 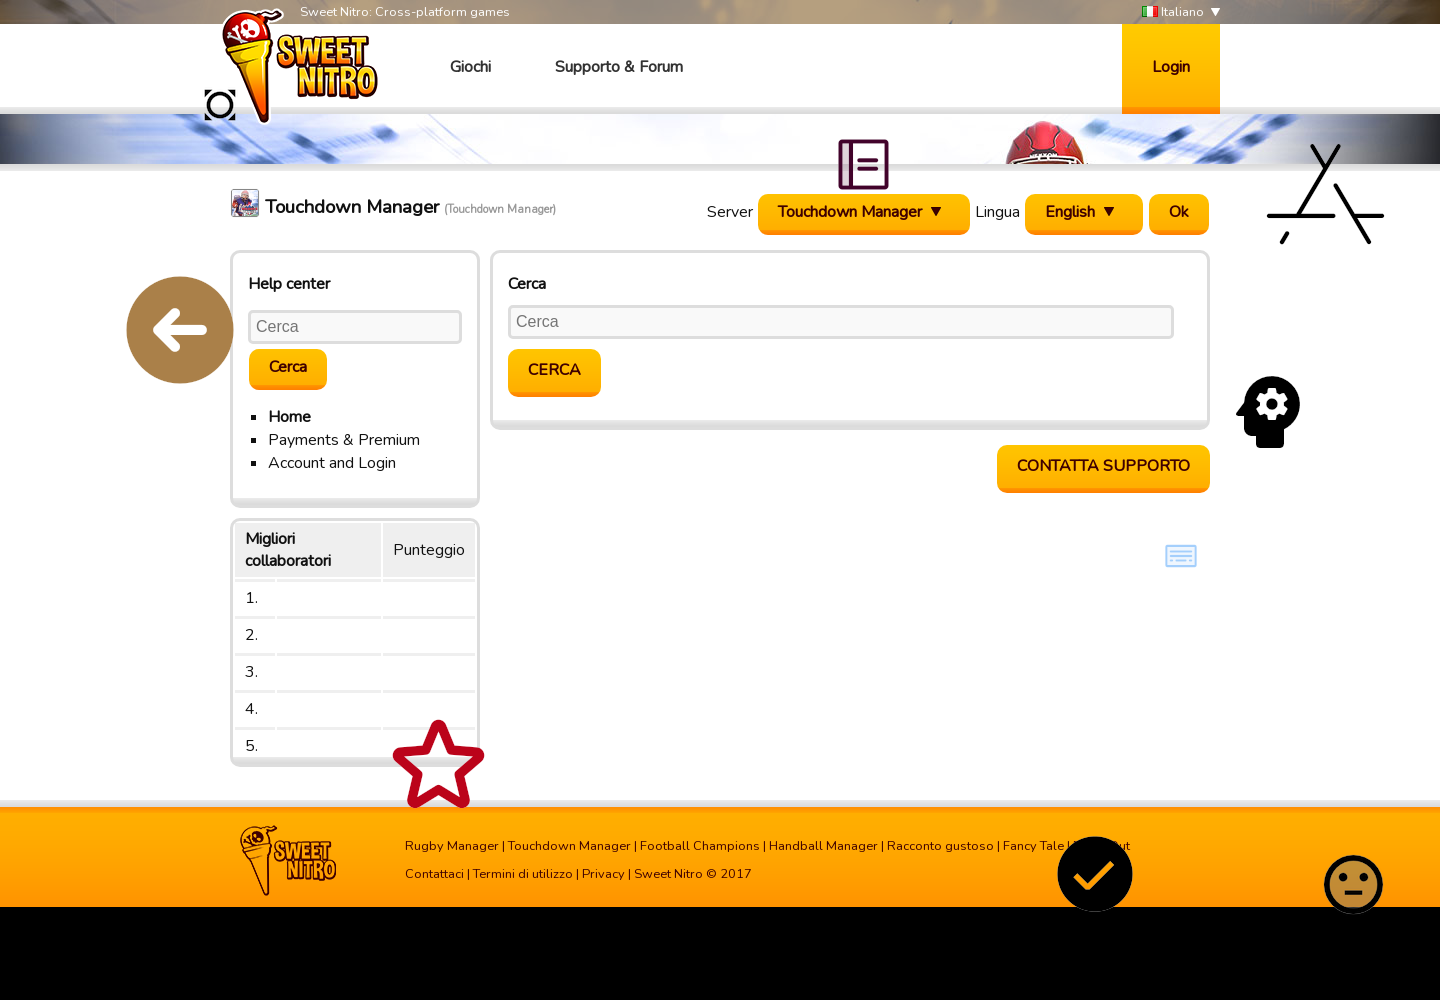 I want to click on open on-screen keyboard, so click(x=1181, y=556).